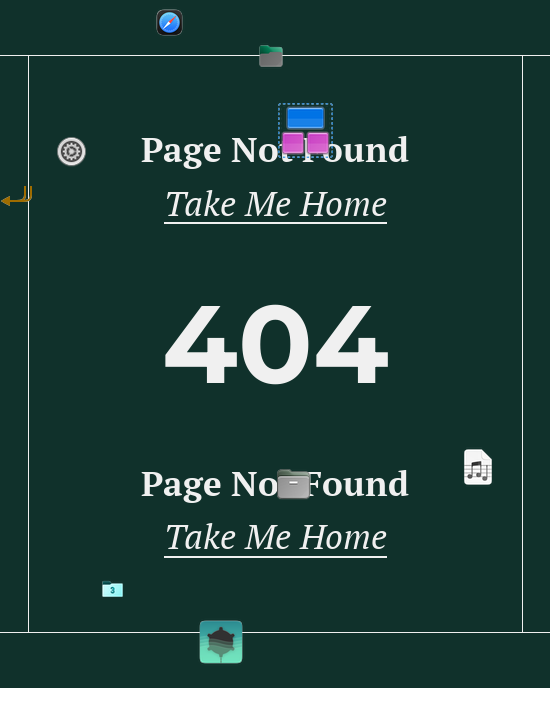  Describe the element at coordinates (112, 589) in the screenshot. I see `folder containing autodesk 3ds max project files` at that location.